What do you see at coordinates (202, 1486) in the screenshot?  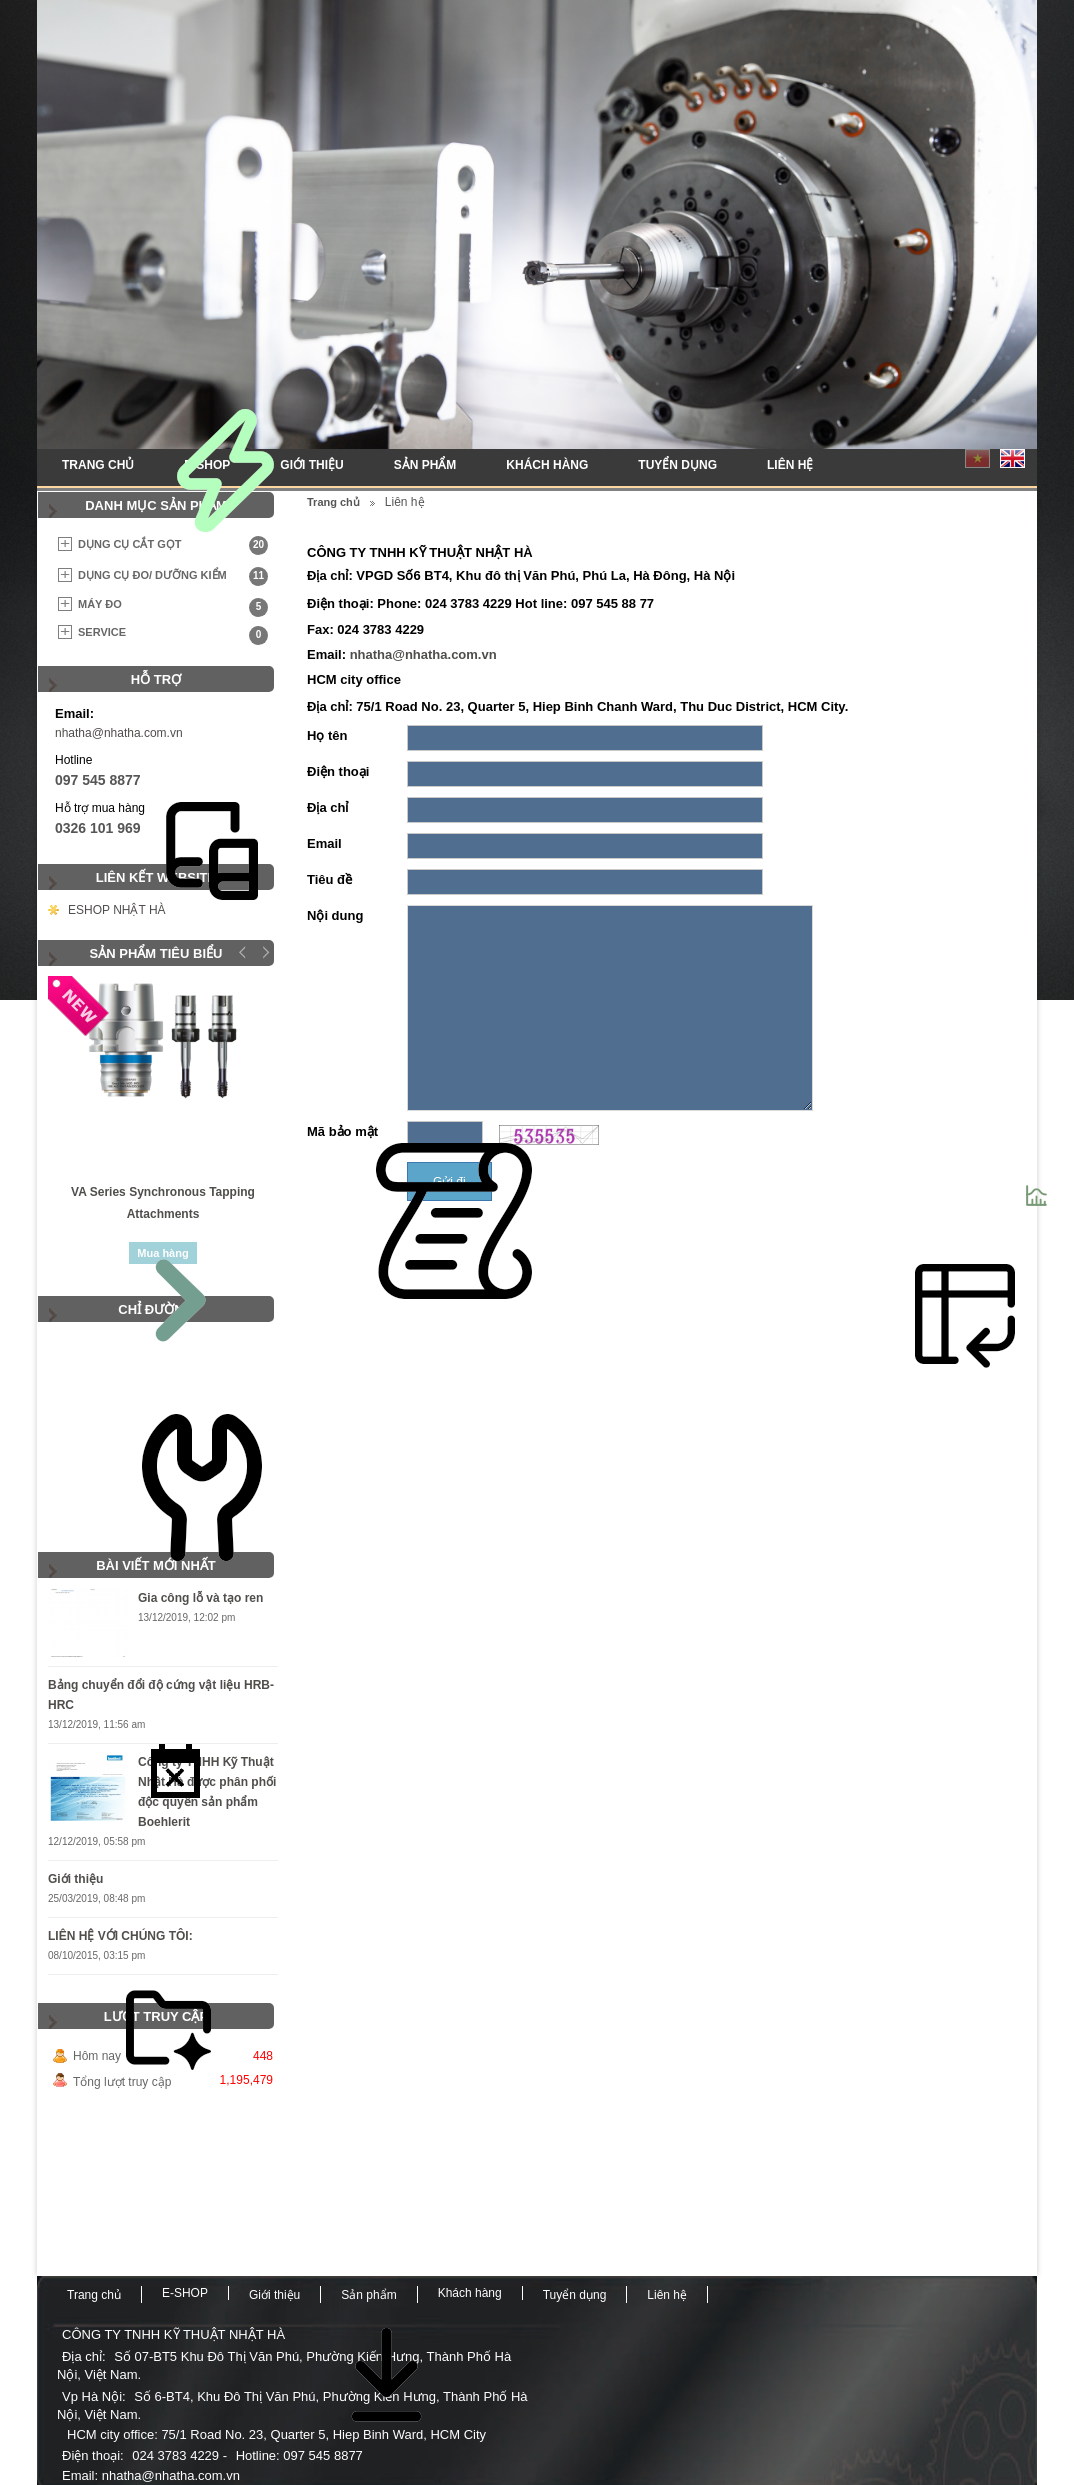 I see `access settings or configuration options` at bounding box center [202, 1486].